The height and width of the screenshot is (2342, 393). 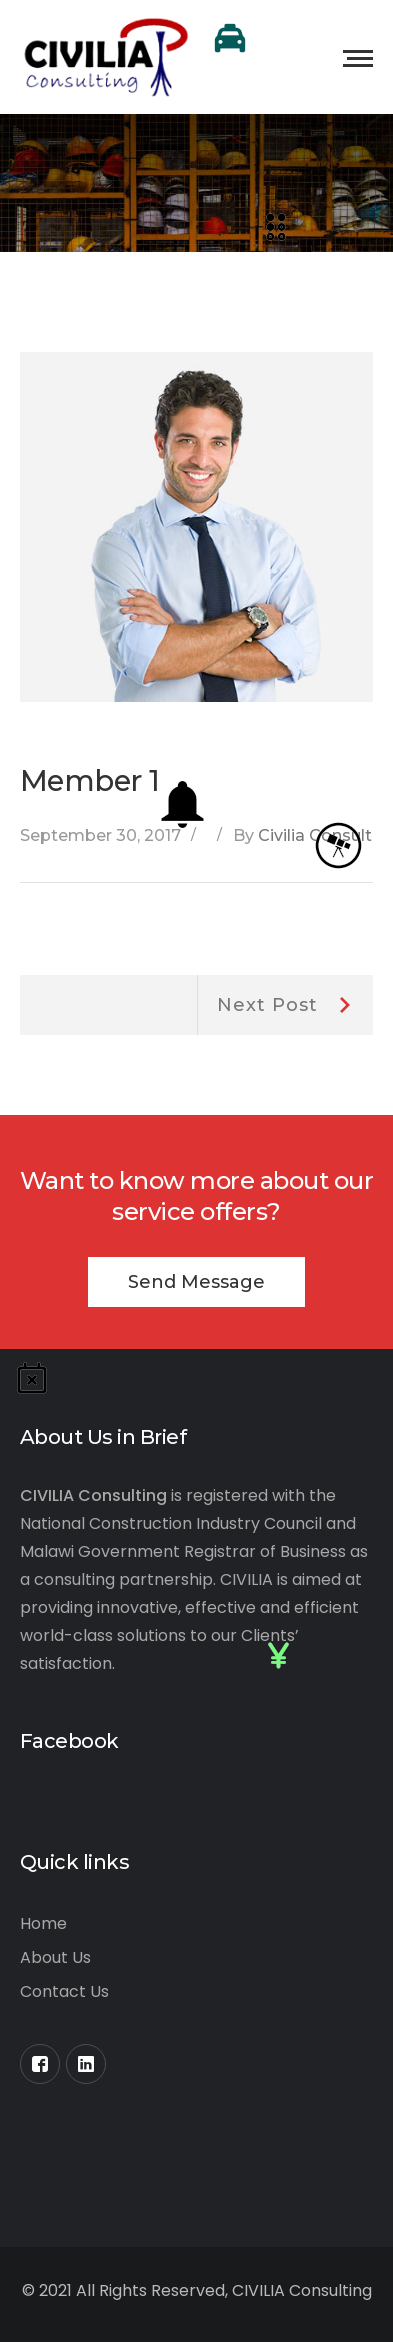 I want to click on enable braille accessibility features, so click(x=276, y=227).